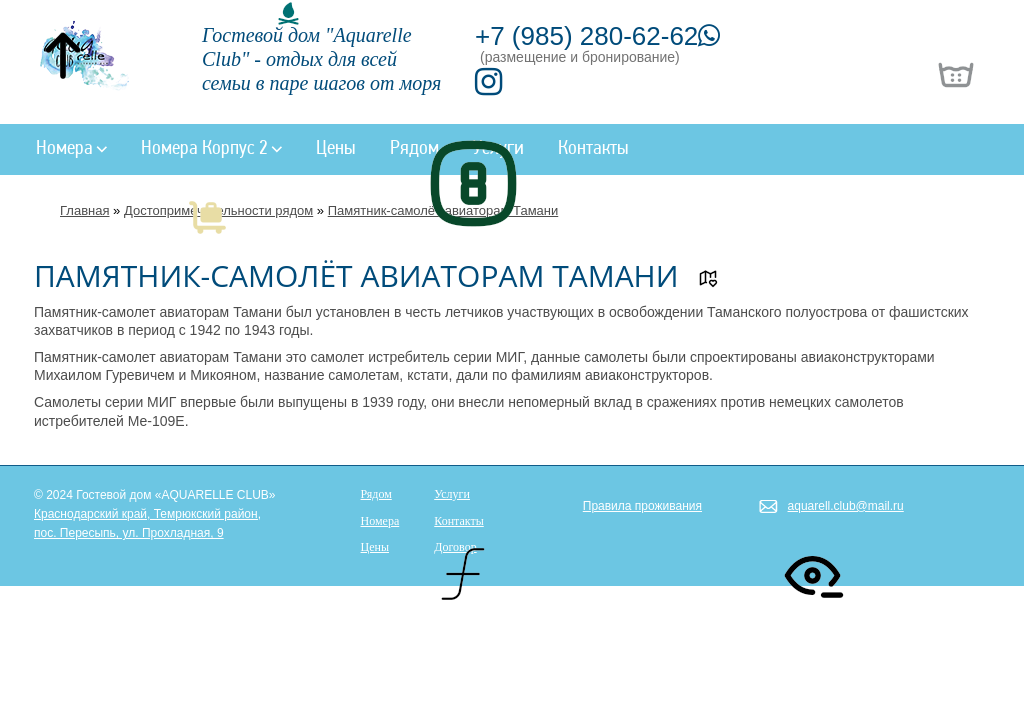 This screenshot has height=720, width=1024. What do you see at coordinates (63, 55) in the screenshot?
I see `scroll to top of page` at bounding box center [63, 55].